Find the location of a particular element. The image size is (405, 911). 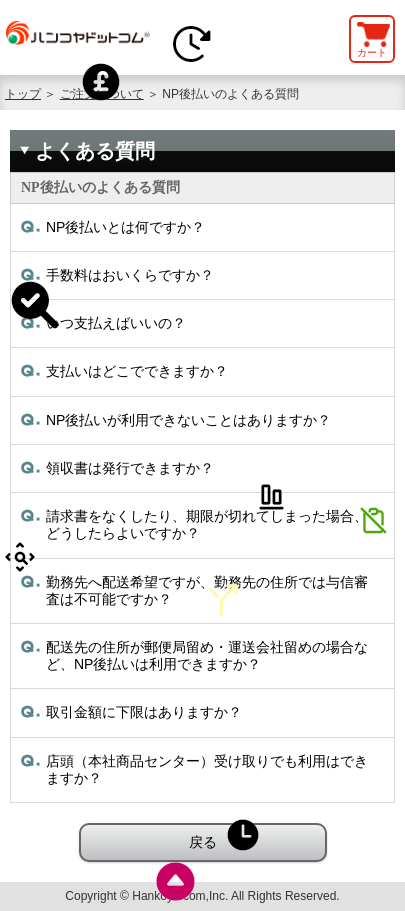

view balance in British pounds is located at coordinates (101, 82).